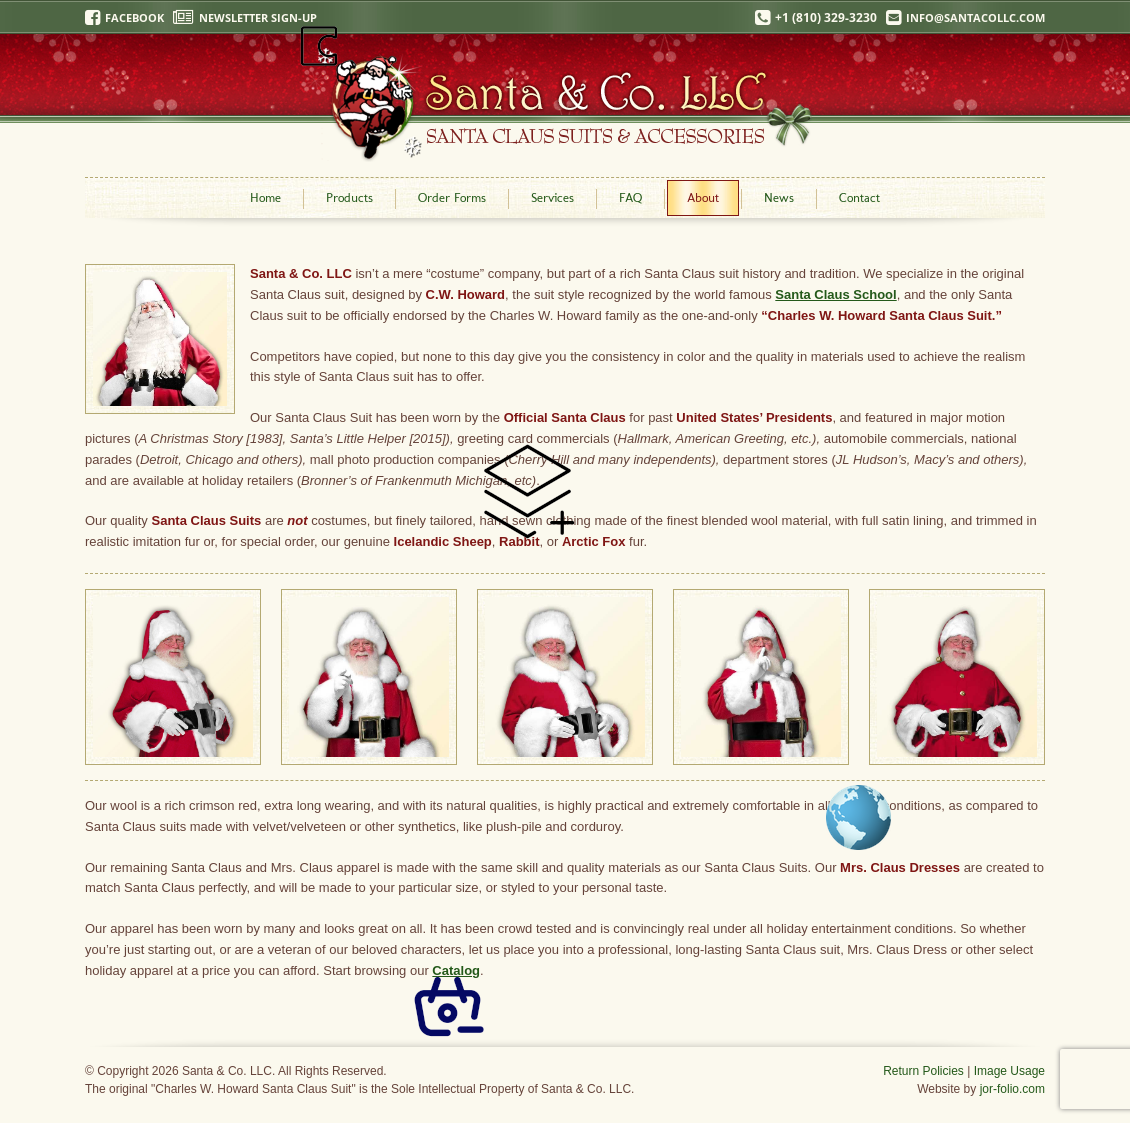 The height and width of the screenshot is (1123, 1130). Describe the element at coordinates (858, 817) in the screenshot. I see `access global or international settings` at that location.